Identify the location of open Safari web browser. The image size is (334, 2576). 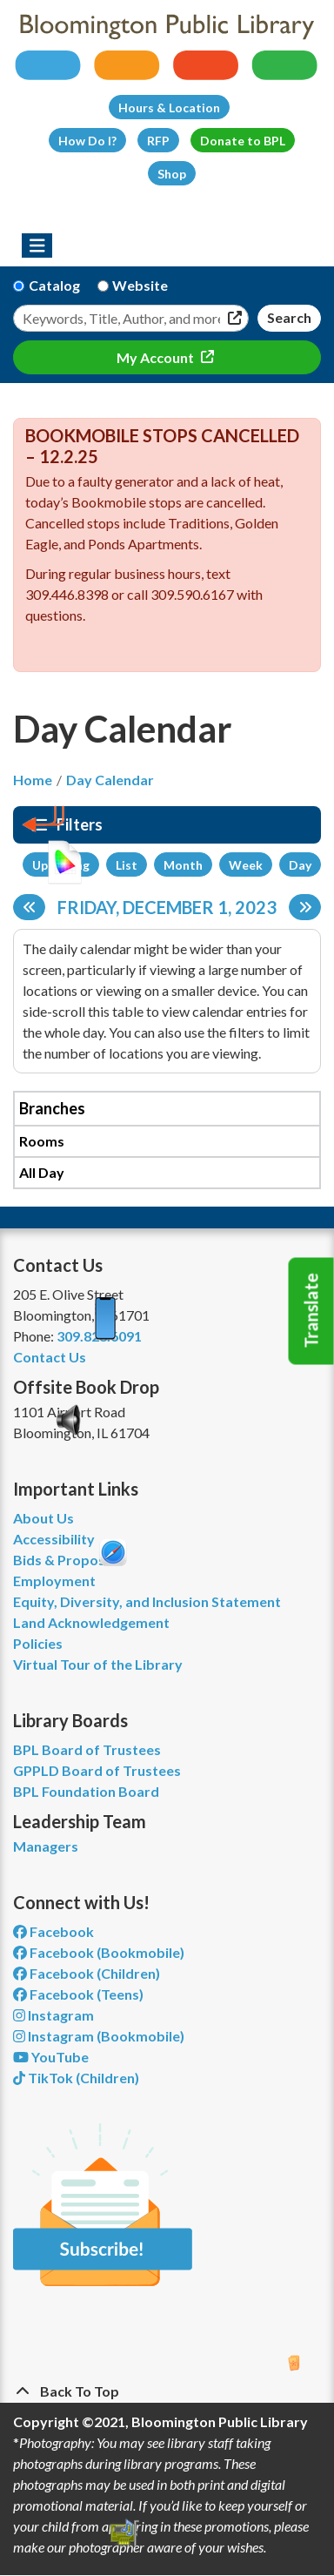
(113, 1552).